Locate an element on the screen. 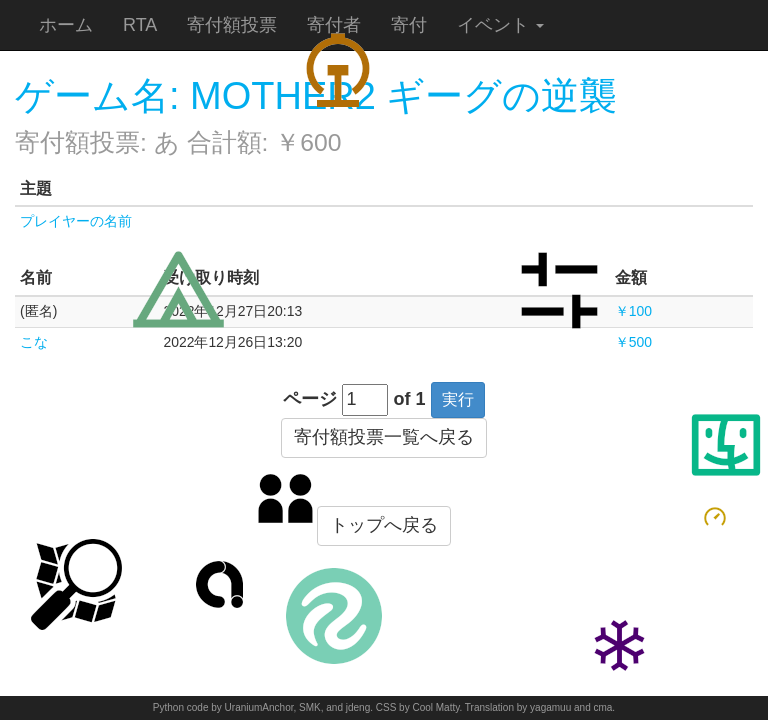  activate cooling or air conditioning mode is located at coordinates (619, 645).